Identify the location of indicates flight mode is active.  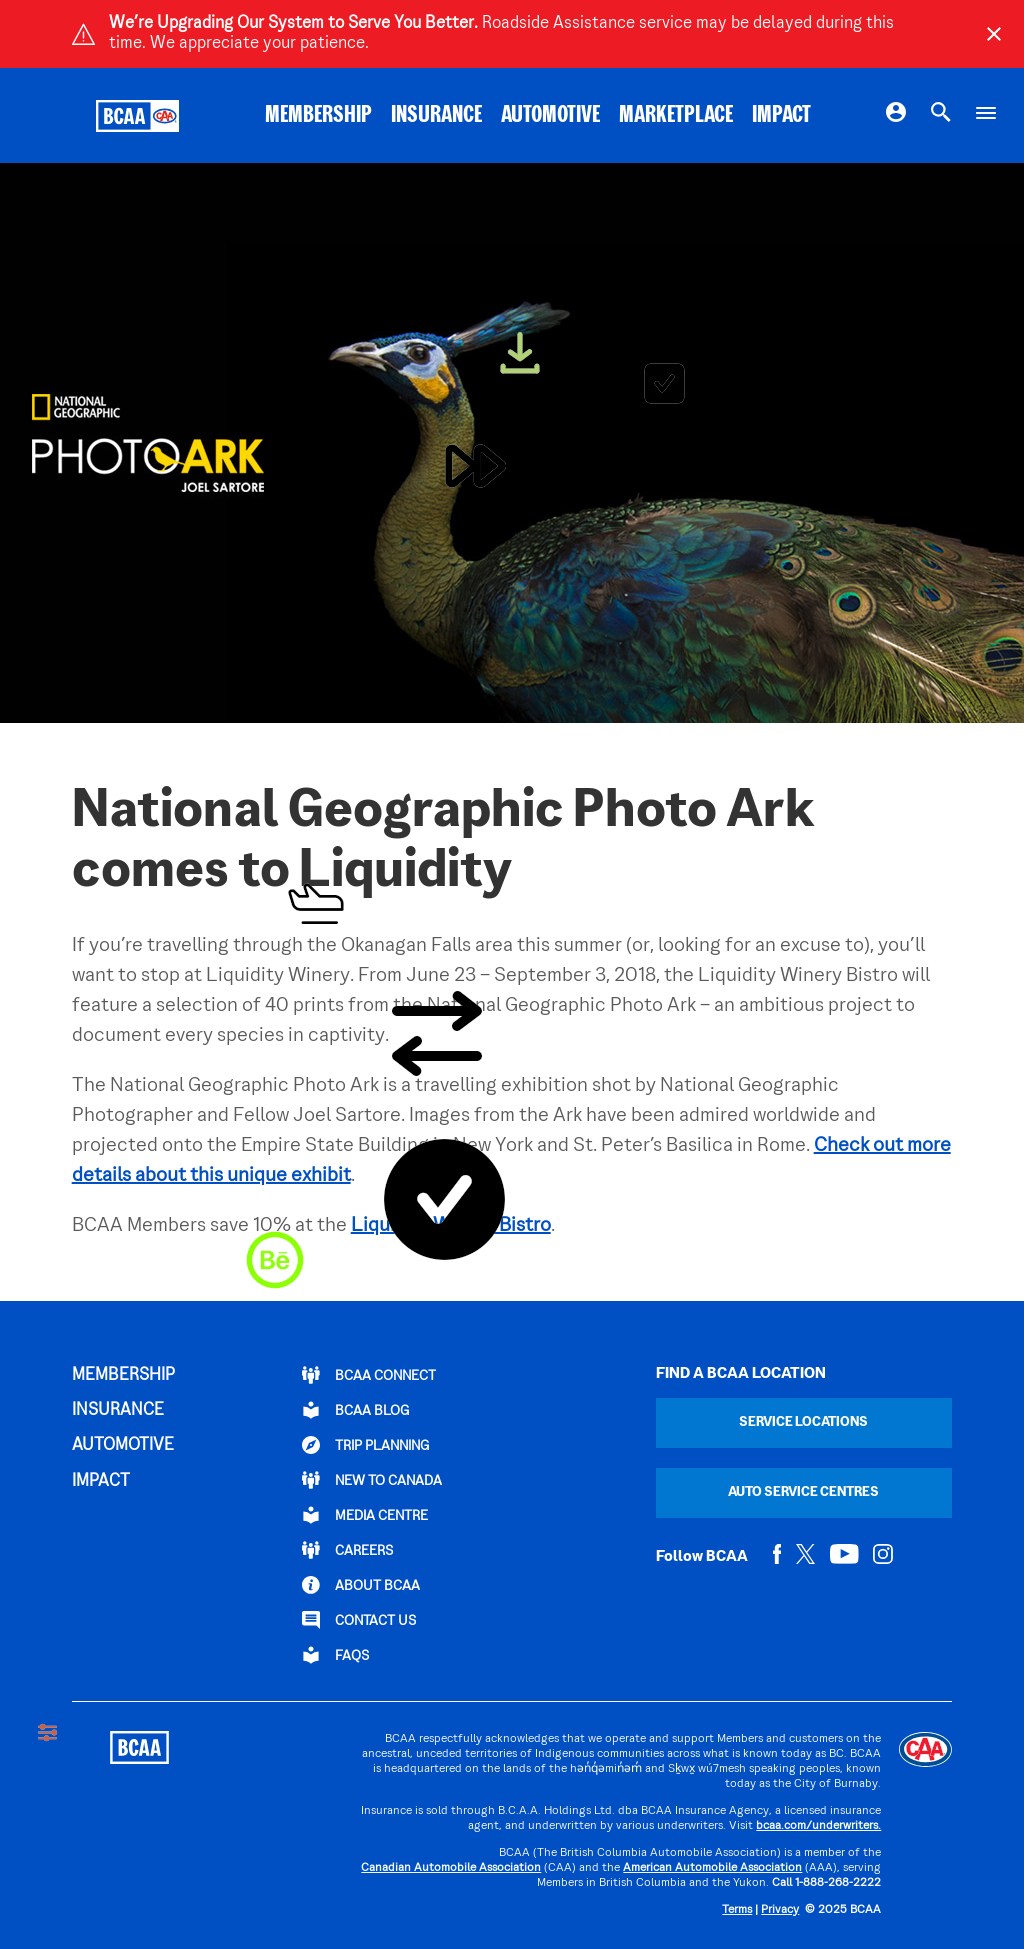
(316, 902).